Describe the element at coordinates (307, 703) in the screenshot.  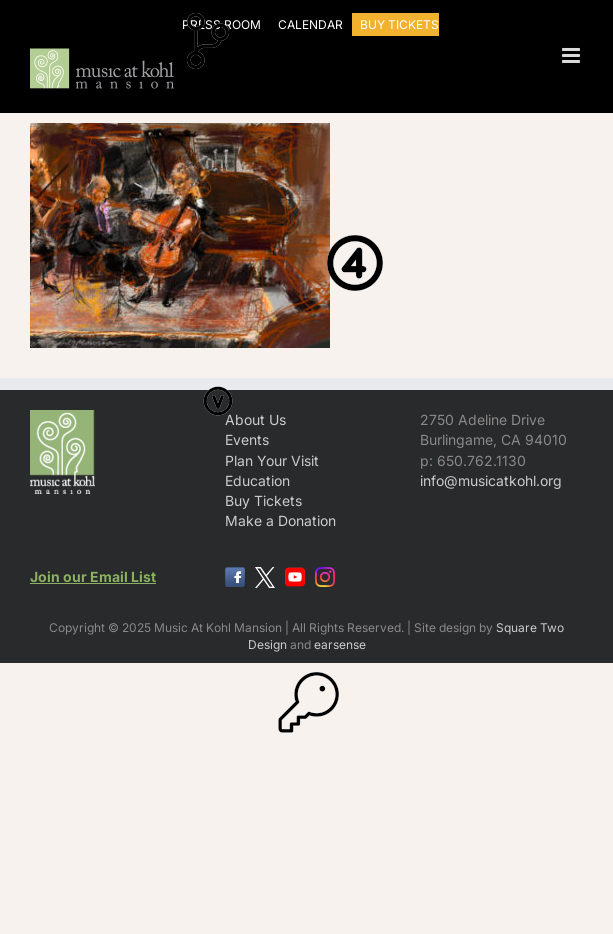
I see `access security or password settings` at that location.